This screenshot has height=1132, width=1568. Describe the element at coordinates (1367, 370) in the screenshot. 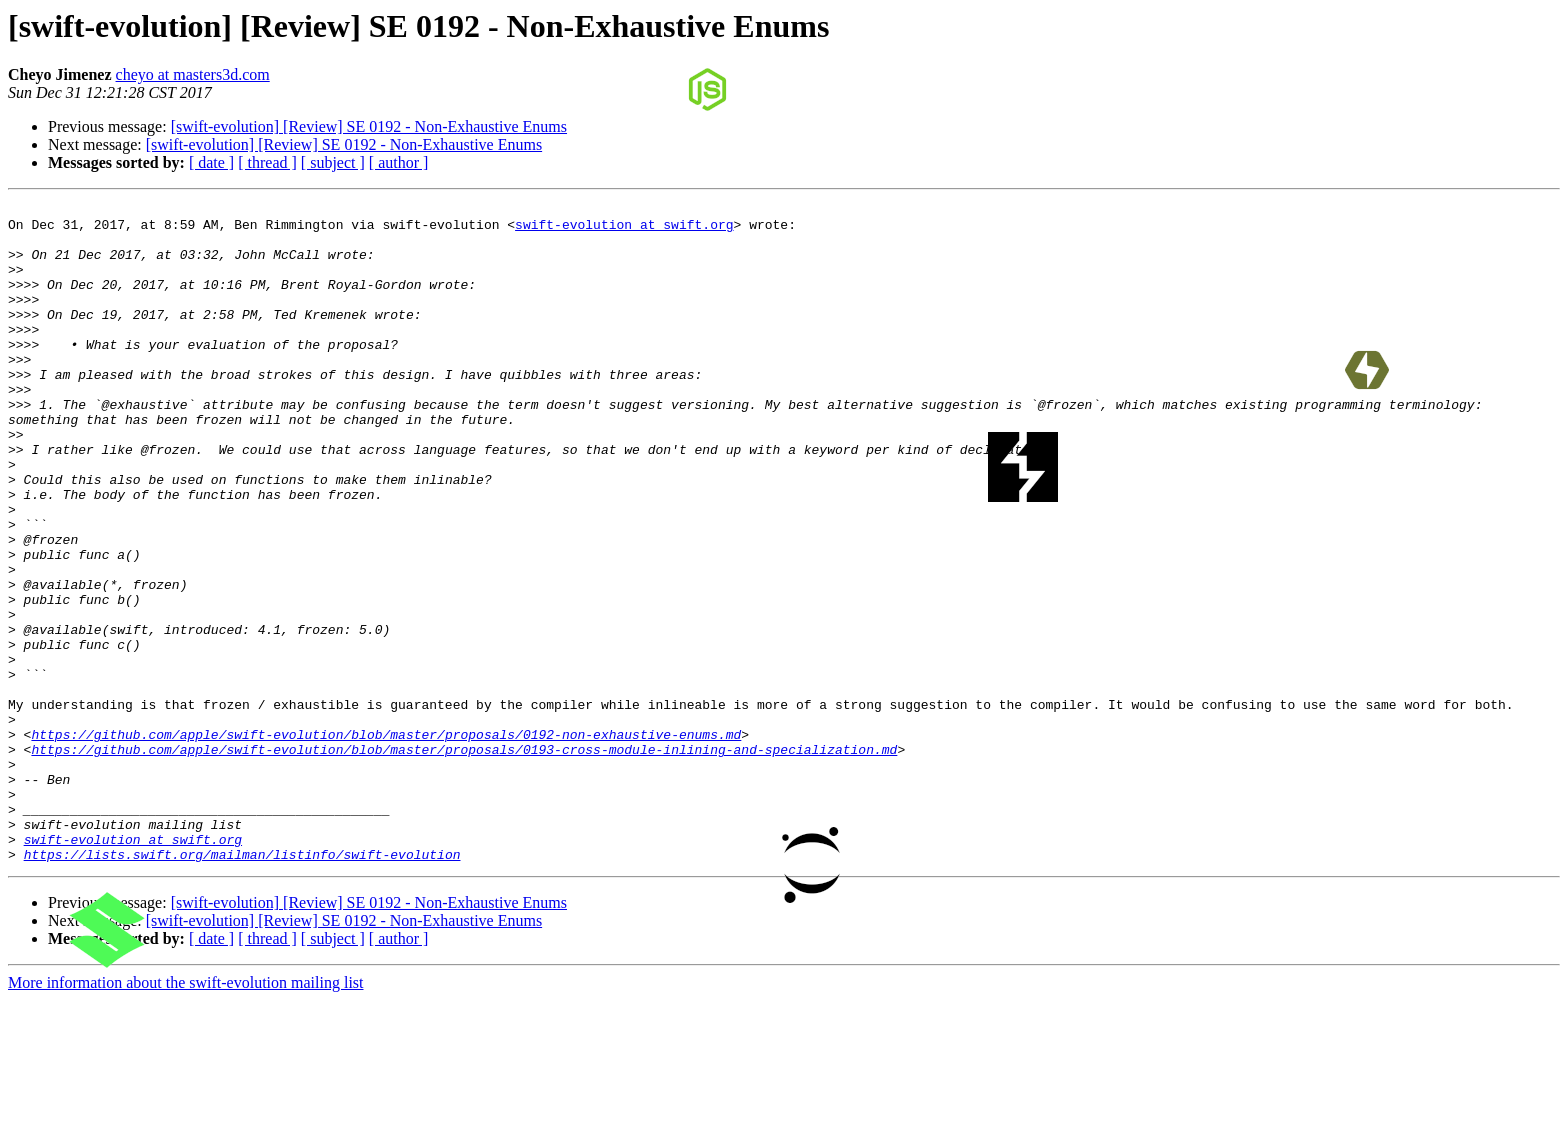

I see `chakra ui logo` at that location.